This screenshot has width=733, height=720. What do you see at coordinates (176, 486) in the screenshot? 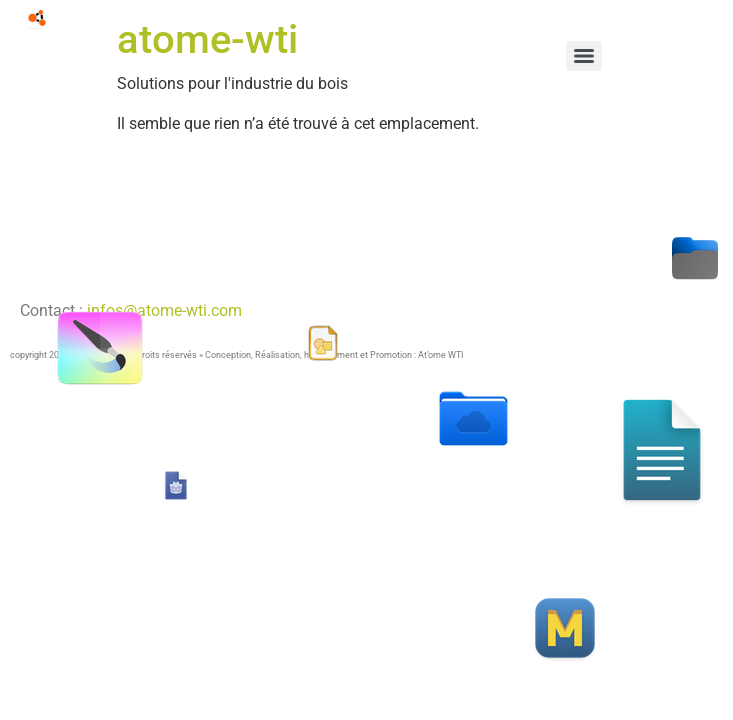
I see `a godot game engine project file` at bounding box center [176, 486].